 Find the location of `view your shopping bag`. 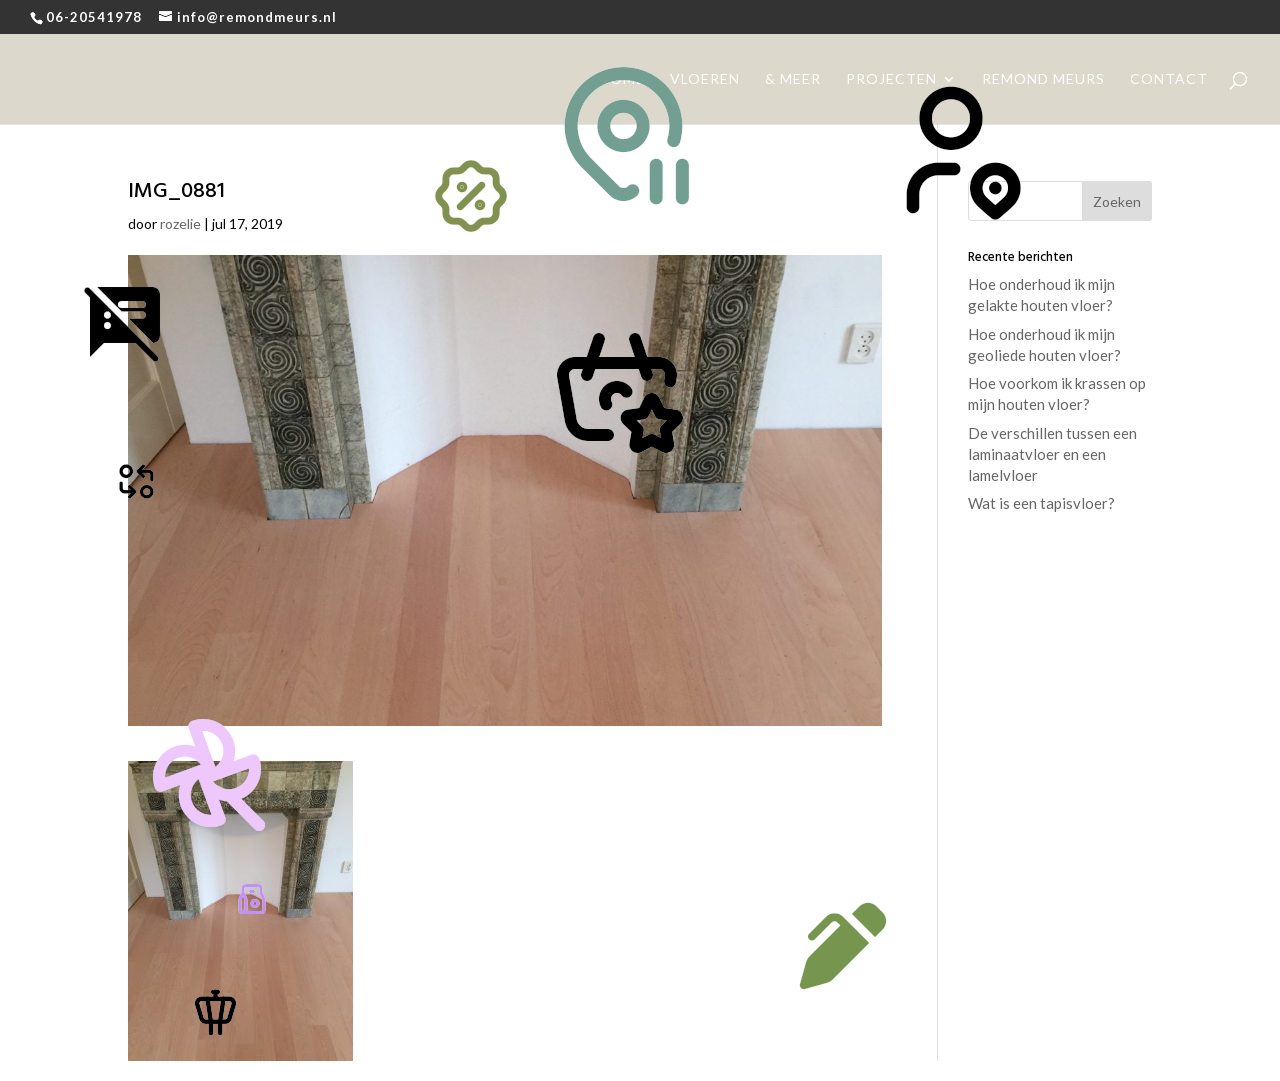

view your shopping bag is located at coordinates (252, 899).